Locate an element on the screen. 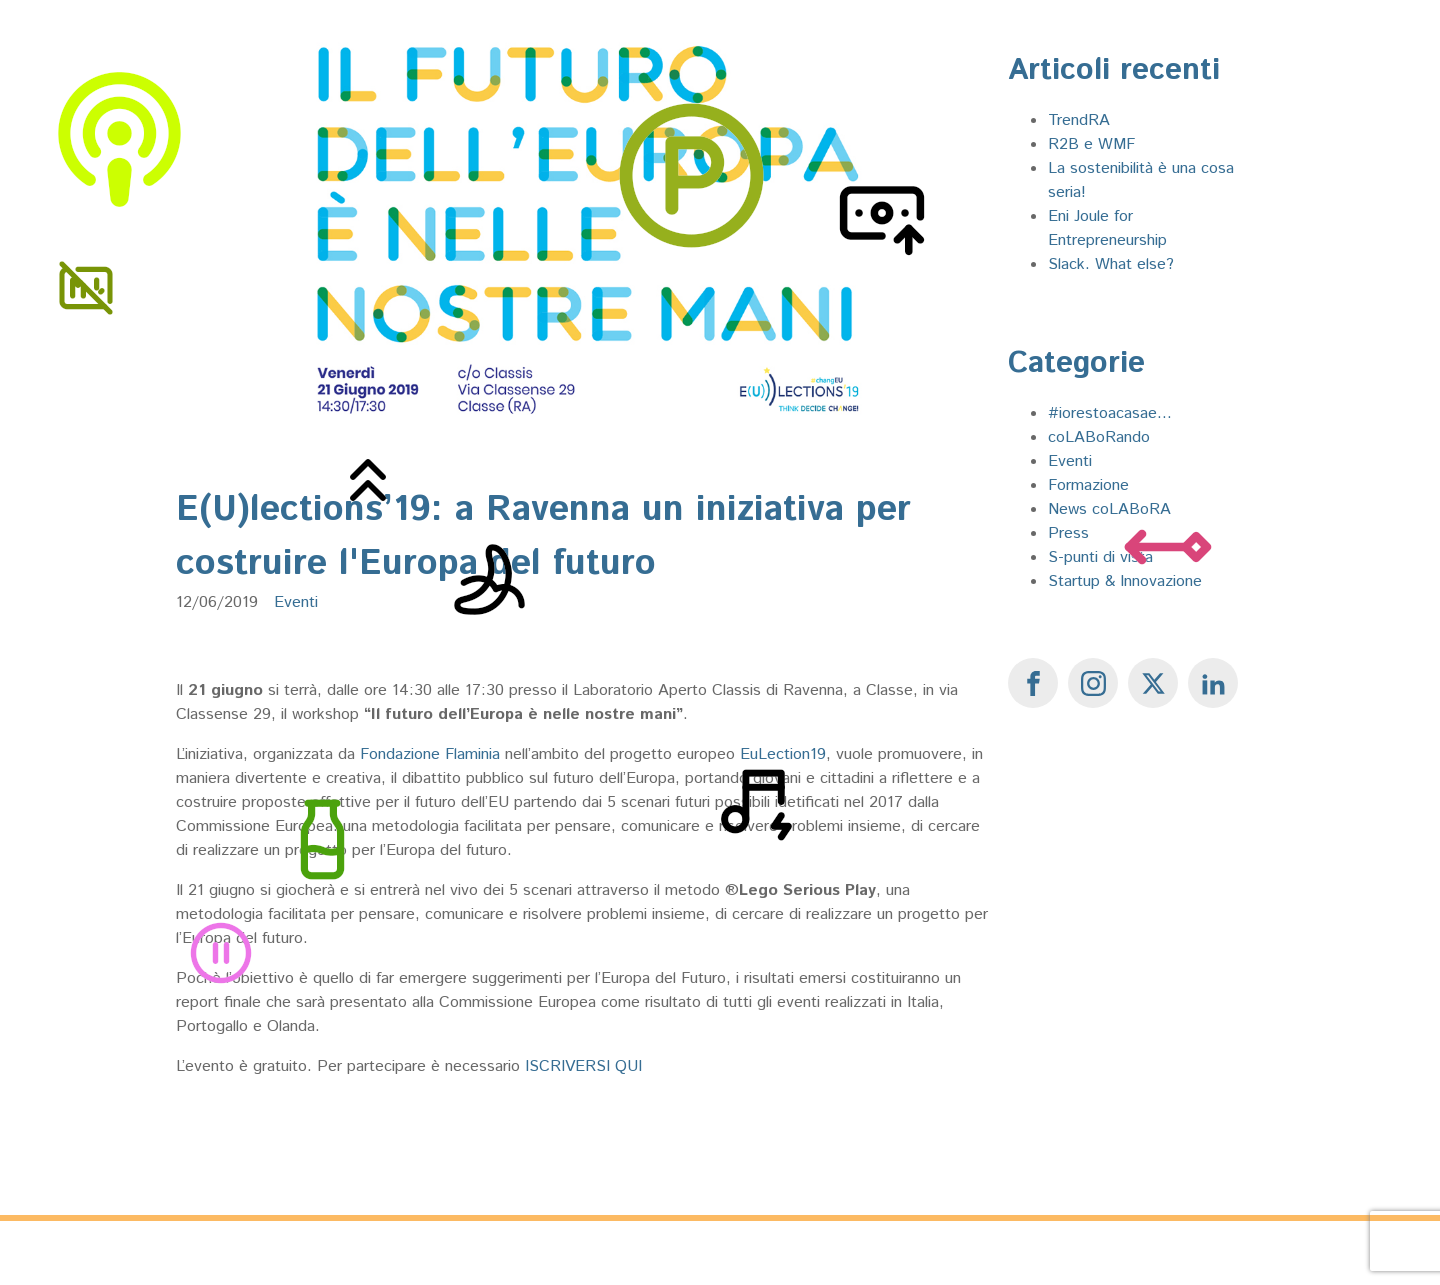  food or fruit category indicator is located at coordinates (489, 579).